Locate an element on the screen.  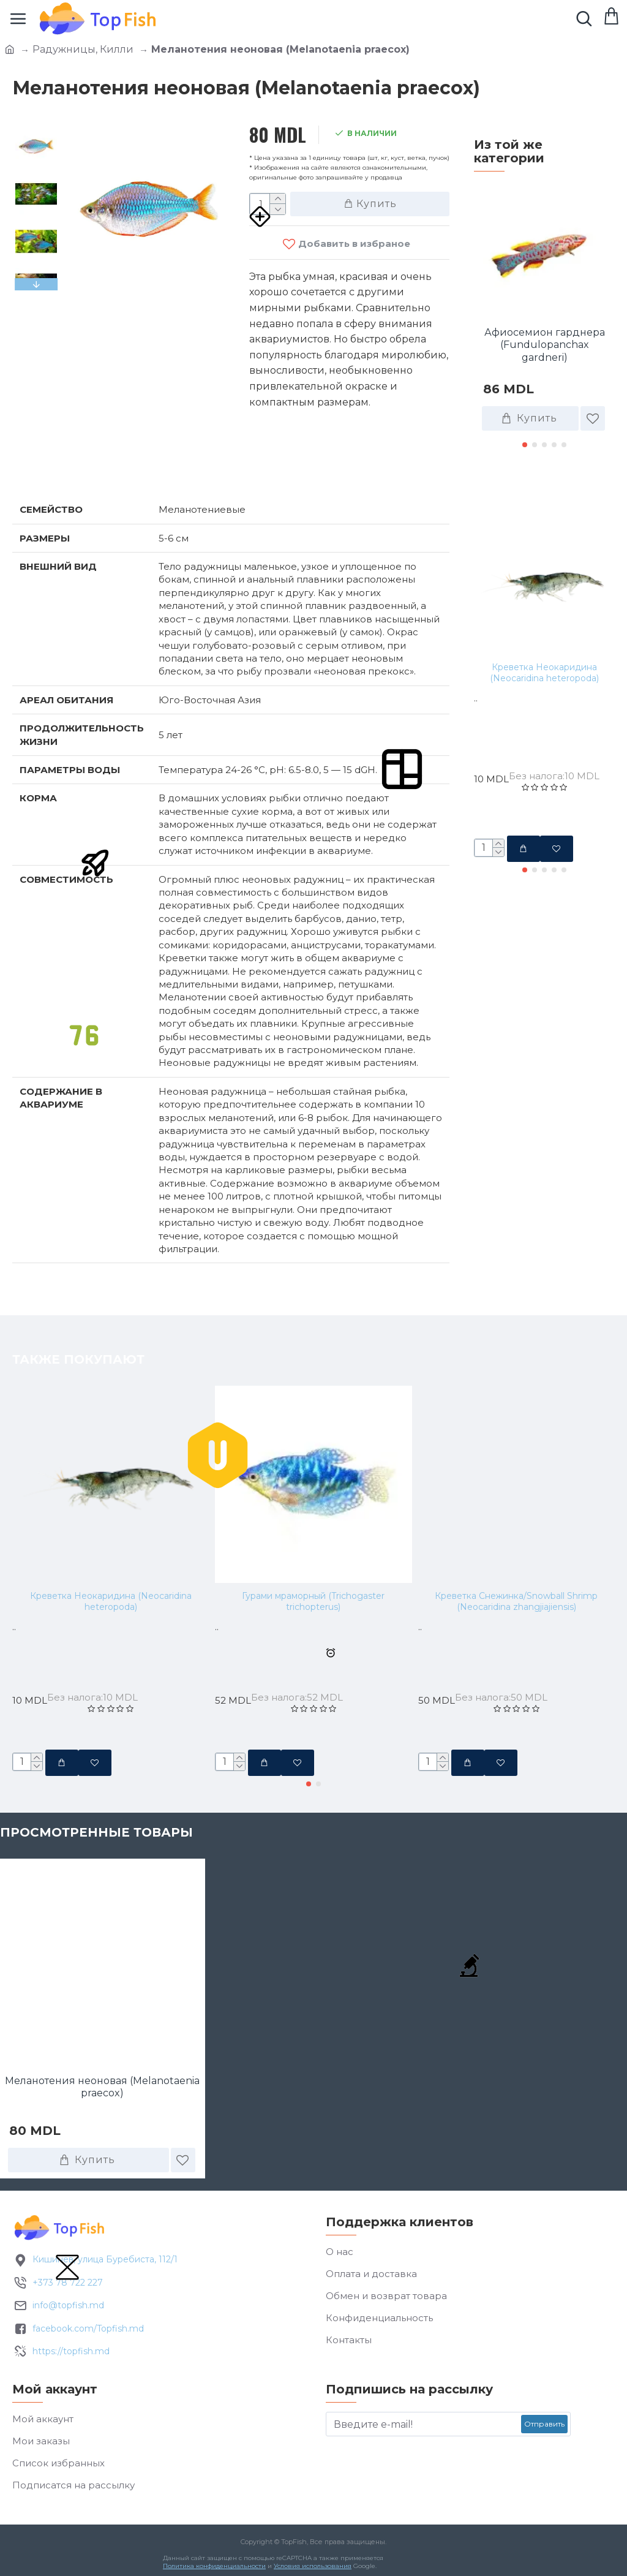
indicates item number 76 in a list or sequence is located at coordinates (84, 1035).